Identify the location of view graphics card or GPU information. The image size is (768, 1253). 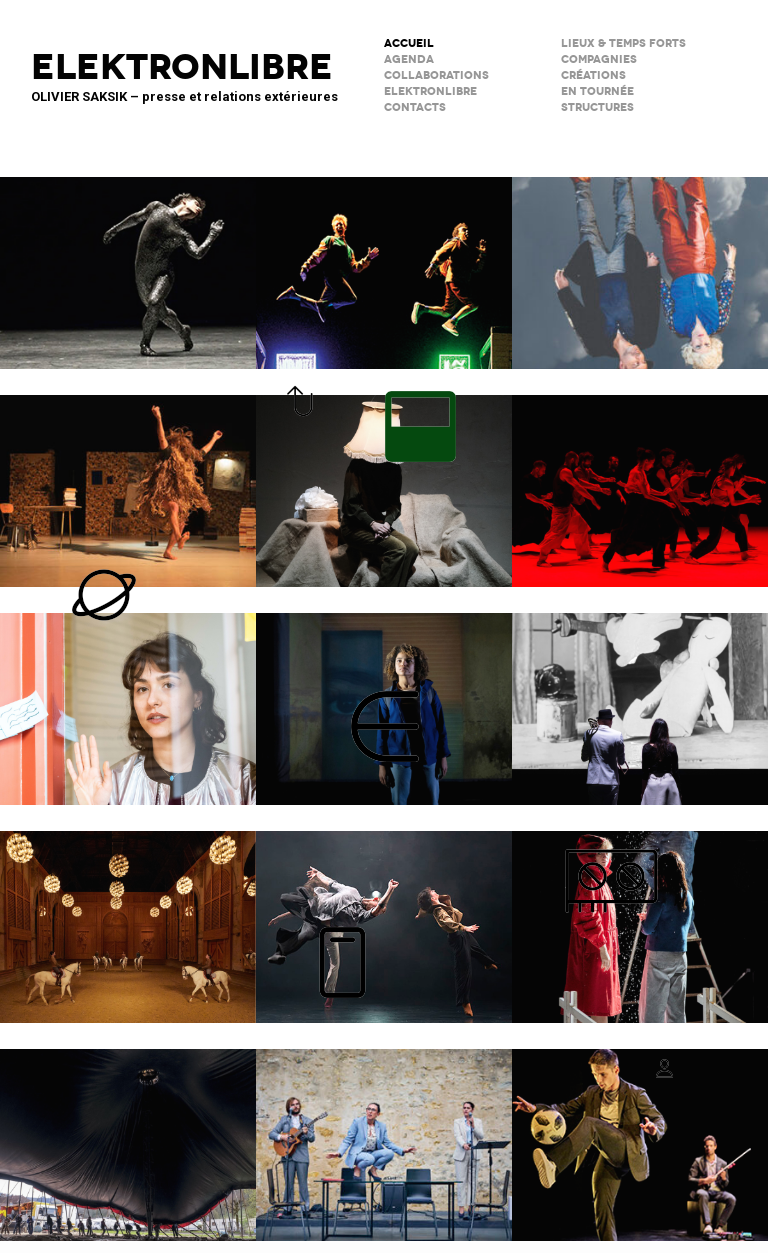
(611, 879).